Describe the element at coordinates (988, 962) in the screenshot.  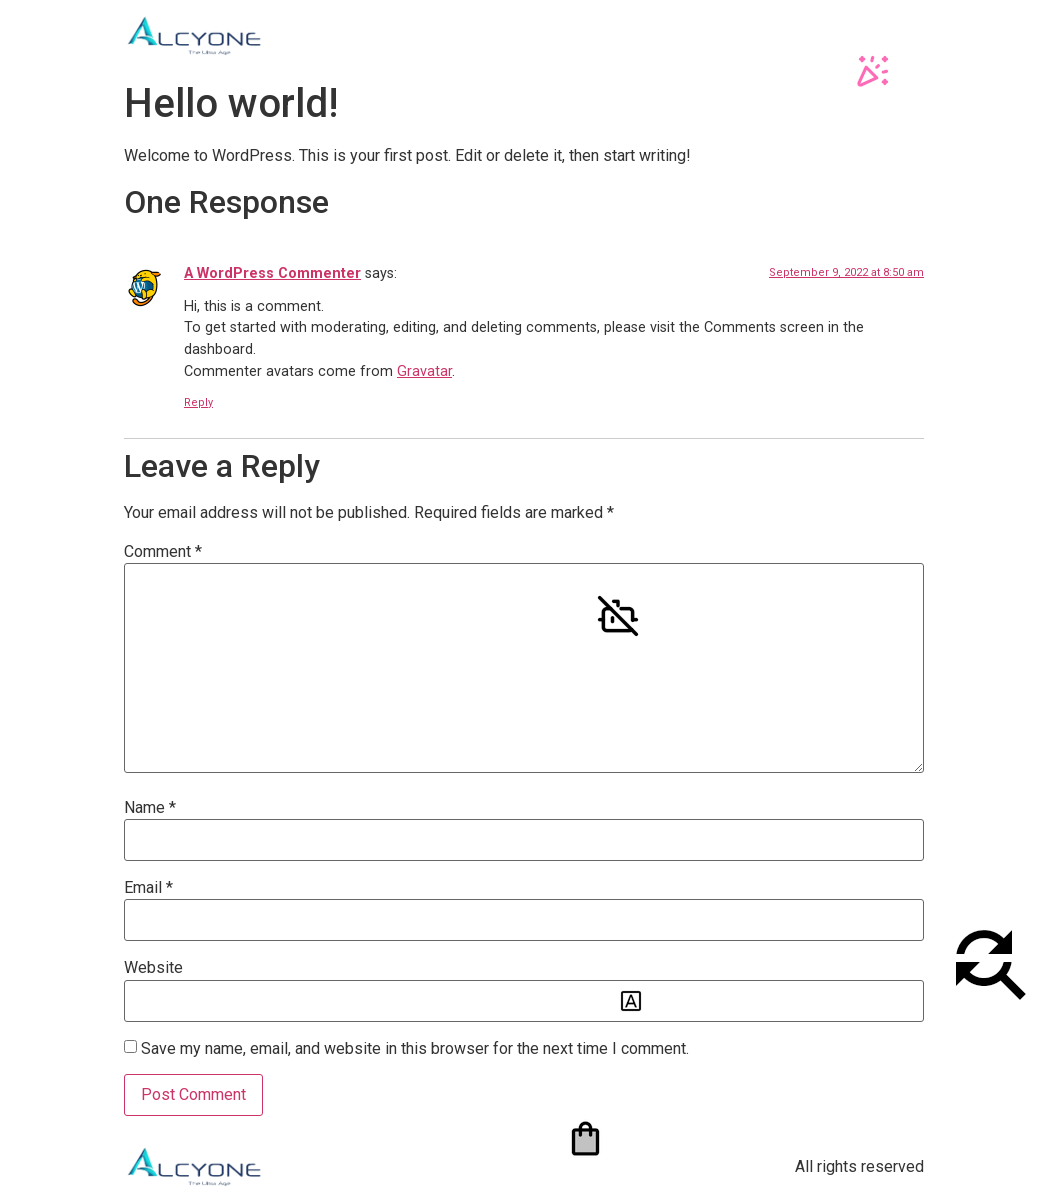
I see `find and replace text or content` at that location.